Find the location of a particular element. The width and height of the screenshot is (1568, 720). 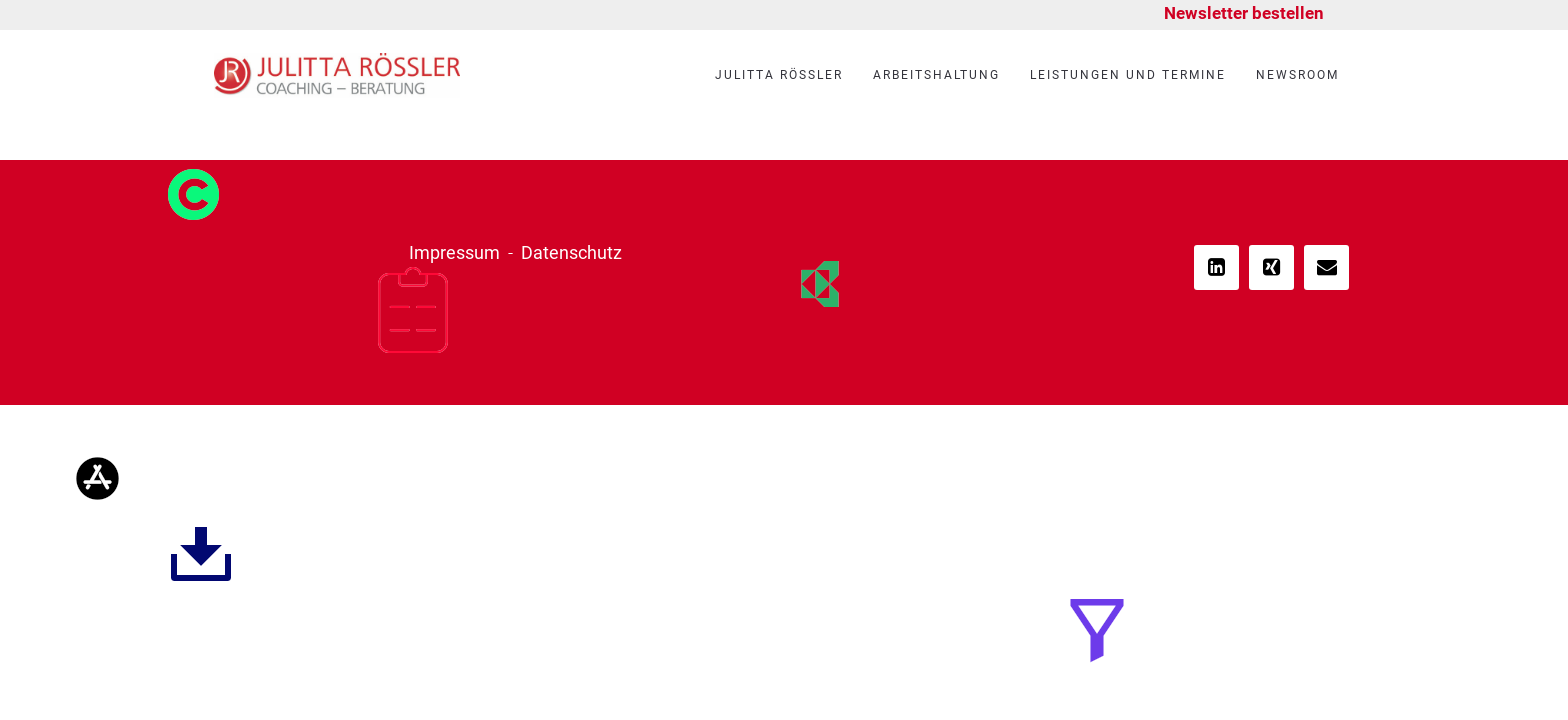

kyocera brand logo is located at coordinates (820, 284).